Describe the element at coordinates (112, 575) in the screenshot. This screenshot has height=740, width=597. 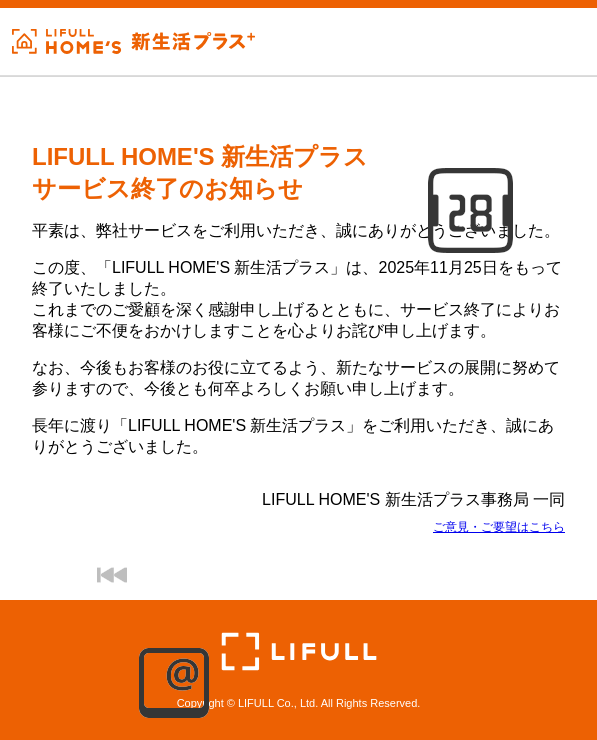
I see `skip to the previous track` at that location.